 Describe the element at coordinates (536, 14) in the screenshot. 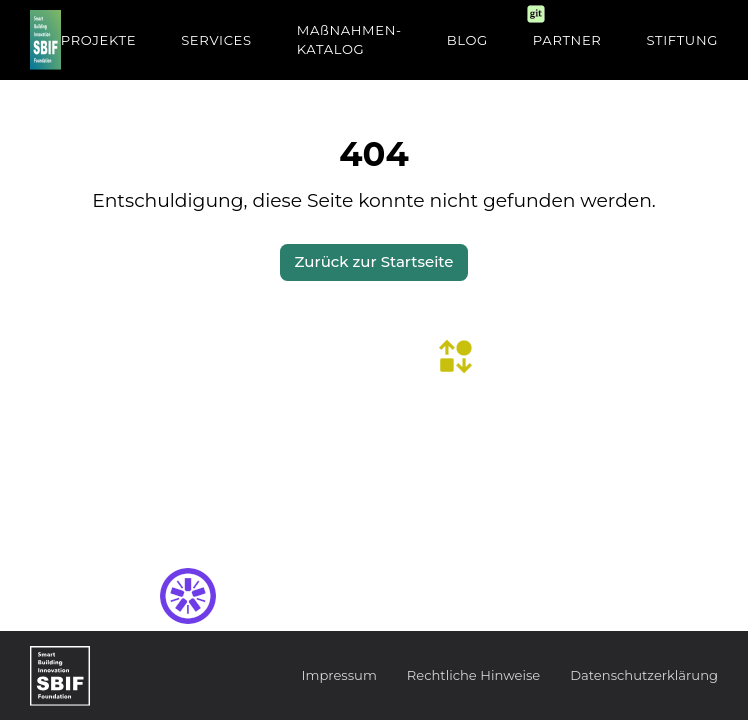

I see `git version control logo` at that location.